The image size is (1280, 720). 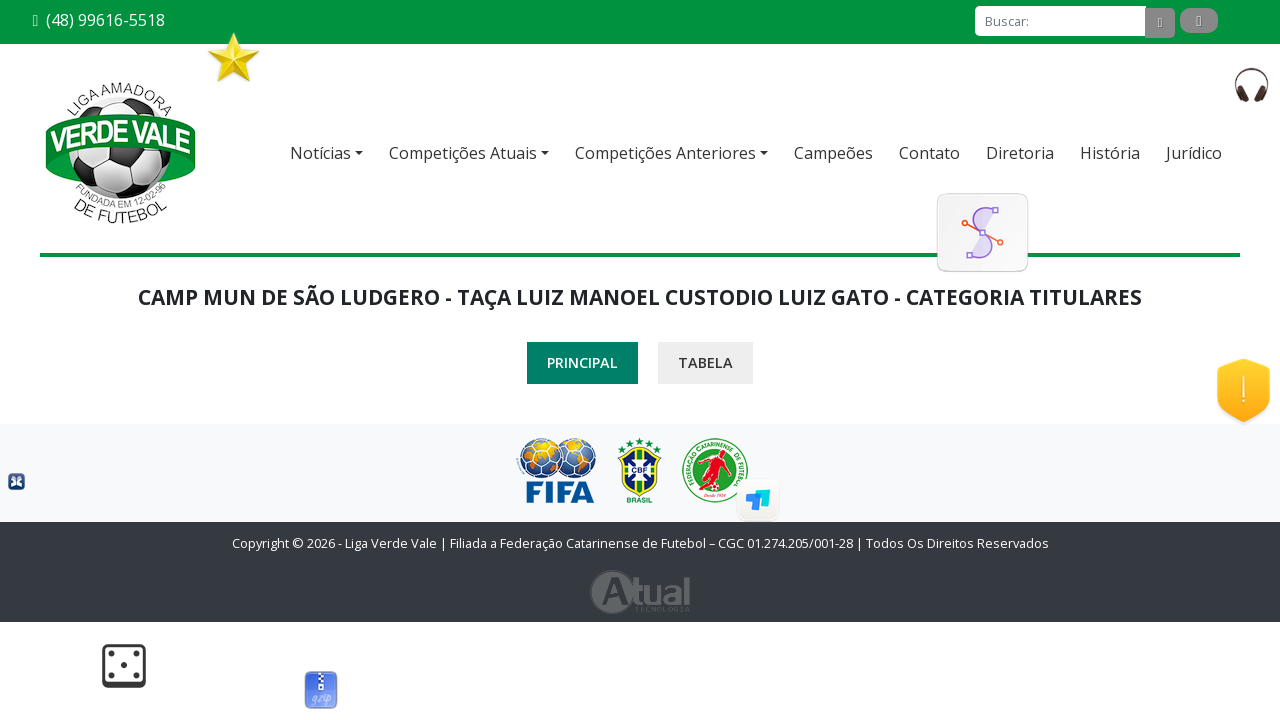 What do you see at coordinates (321, 690) in the screenshot?
I see `a gzip compressed archive file` at bounding box center [321, 690].